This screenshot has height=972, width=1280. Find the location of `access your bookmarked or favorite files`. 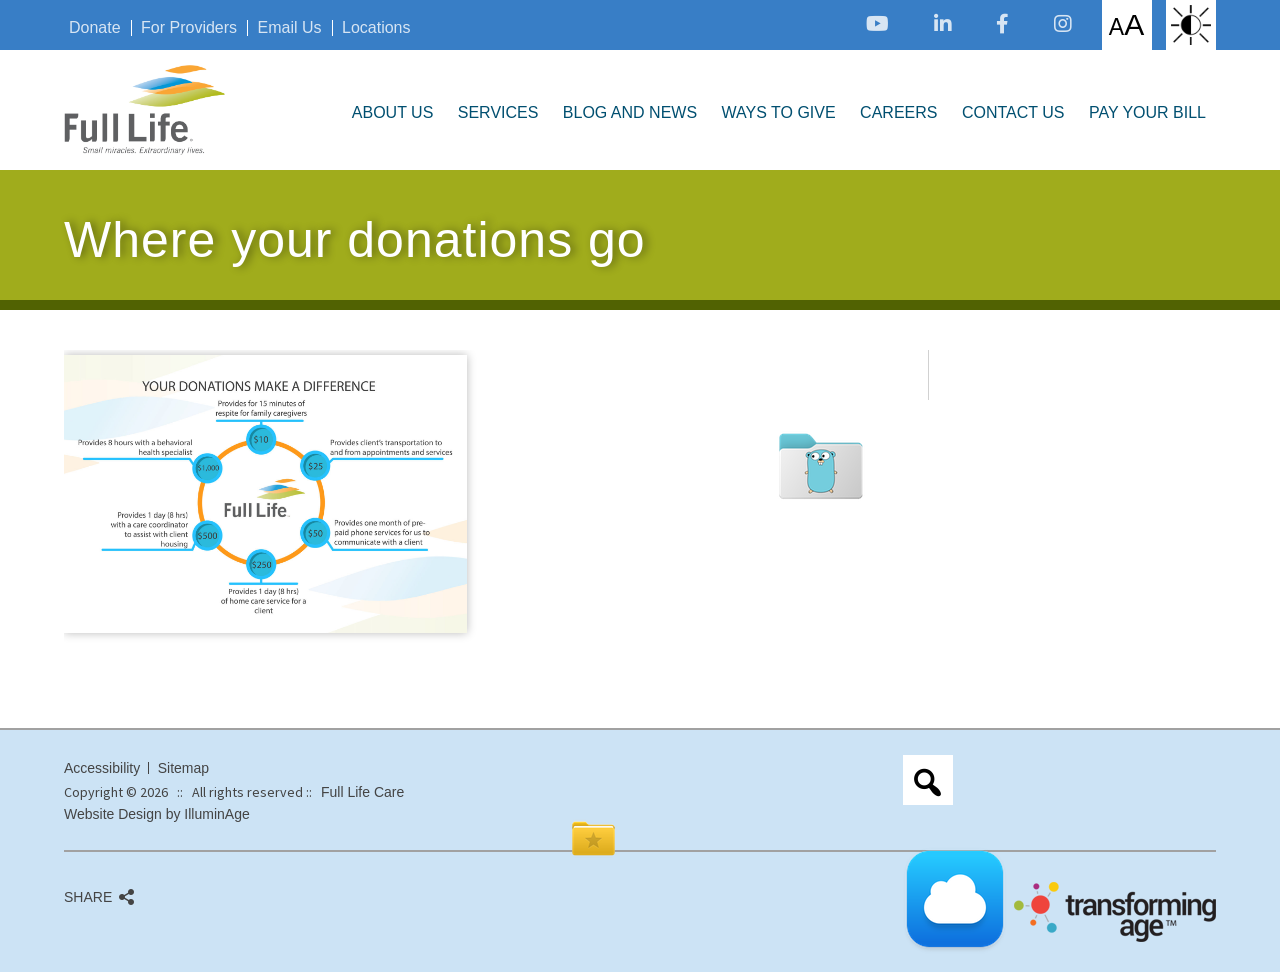

access your bookmarked or favorite files is located at coordinates (593, 838).